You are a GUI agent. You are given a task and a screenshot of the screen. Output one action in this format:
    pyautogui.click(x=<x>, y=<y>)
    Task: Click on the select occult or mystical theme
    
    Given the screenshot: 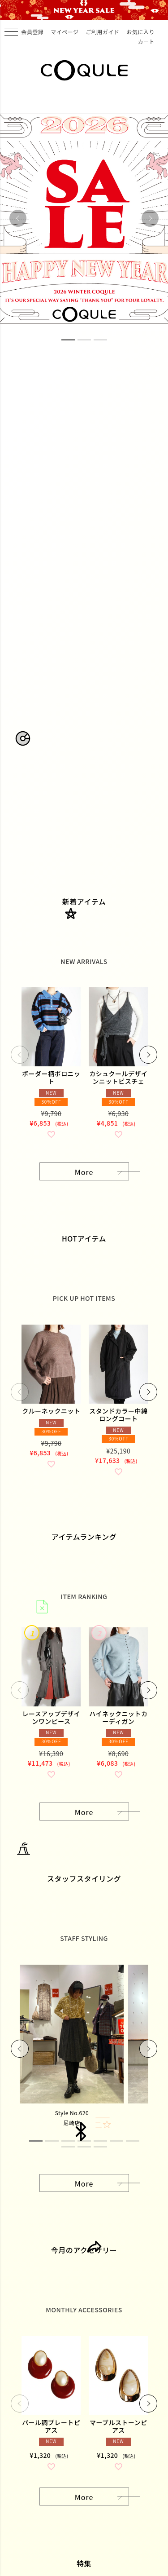 What is the action you would take?
    pyautogui.click(x=71, y=914)
    